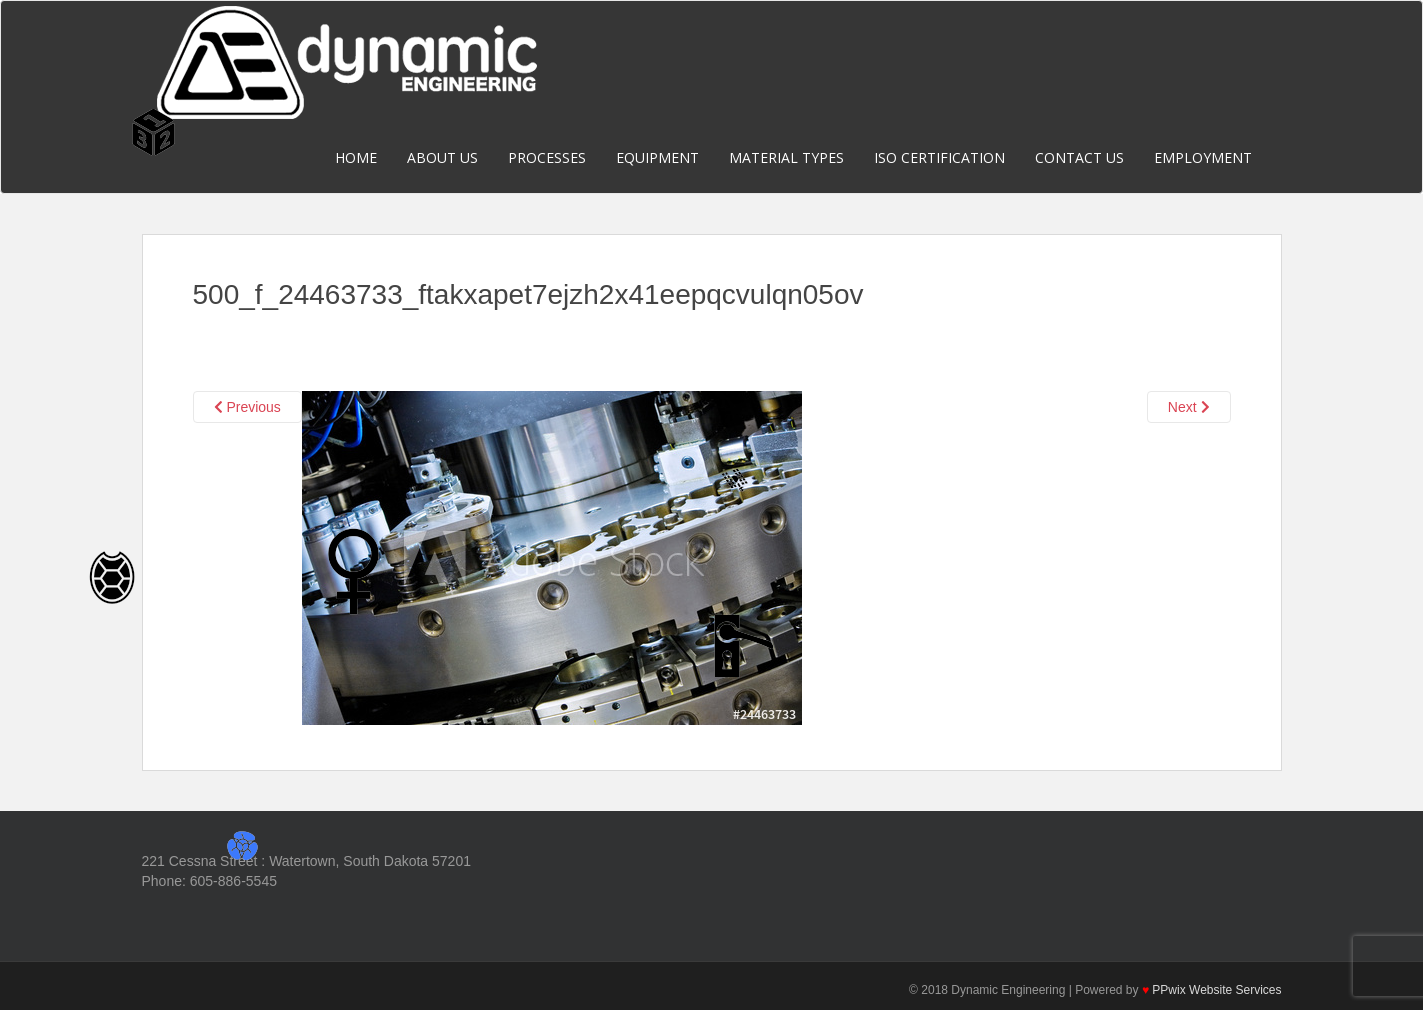 Image resolution: width=1423 pixels, height=1010 pixels. What do you see at coordinates (153, 132) in the screenshot?
I see `roll dice or generate random number` at bounding box center [153, 132].